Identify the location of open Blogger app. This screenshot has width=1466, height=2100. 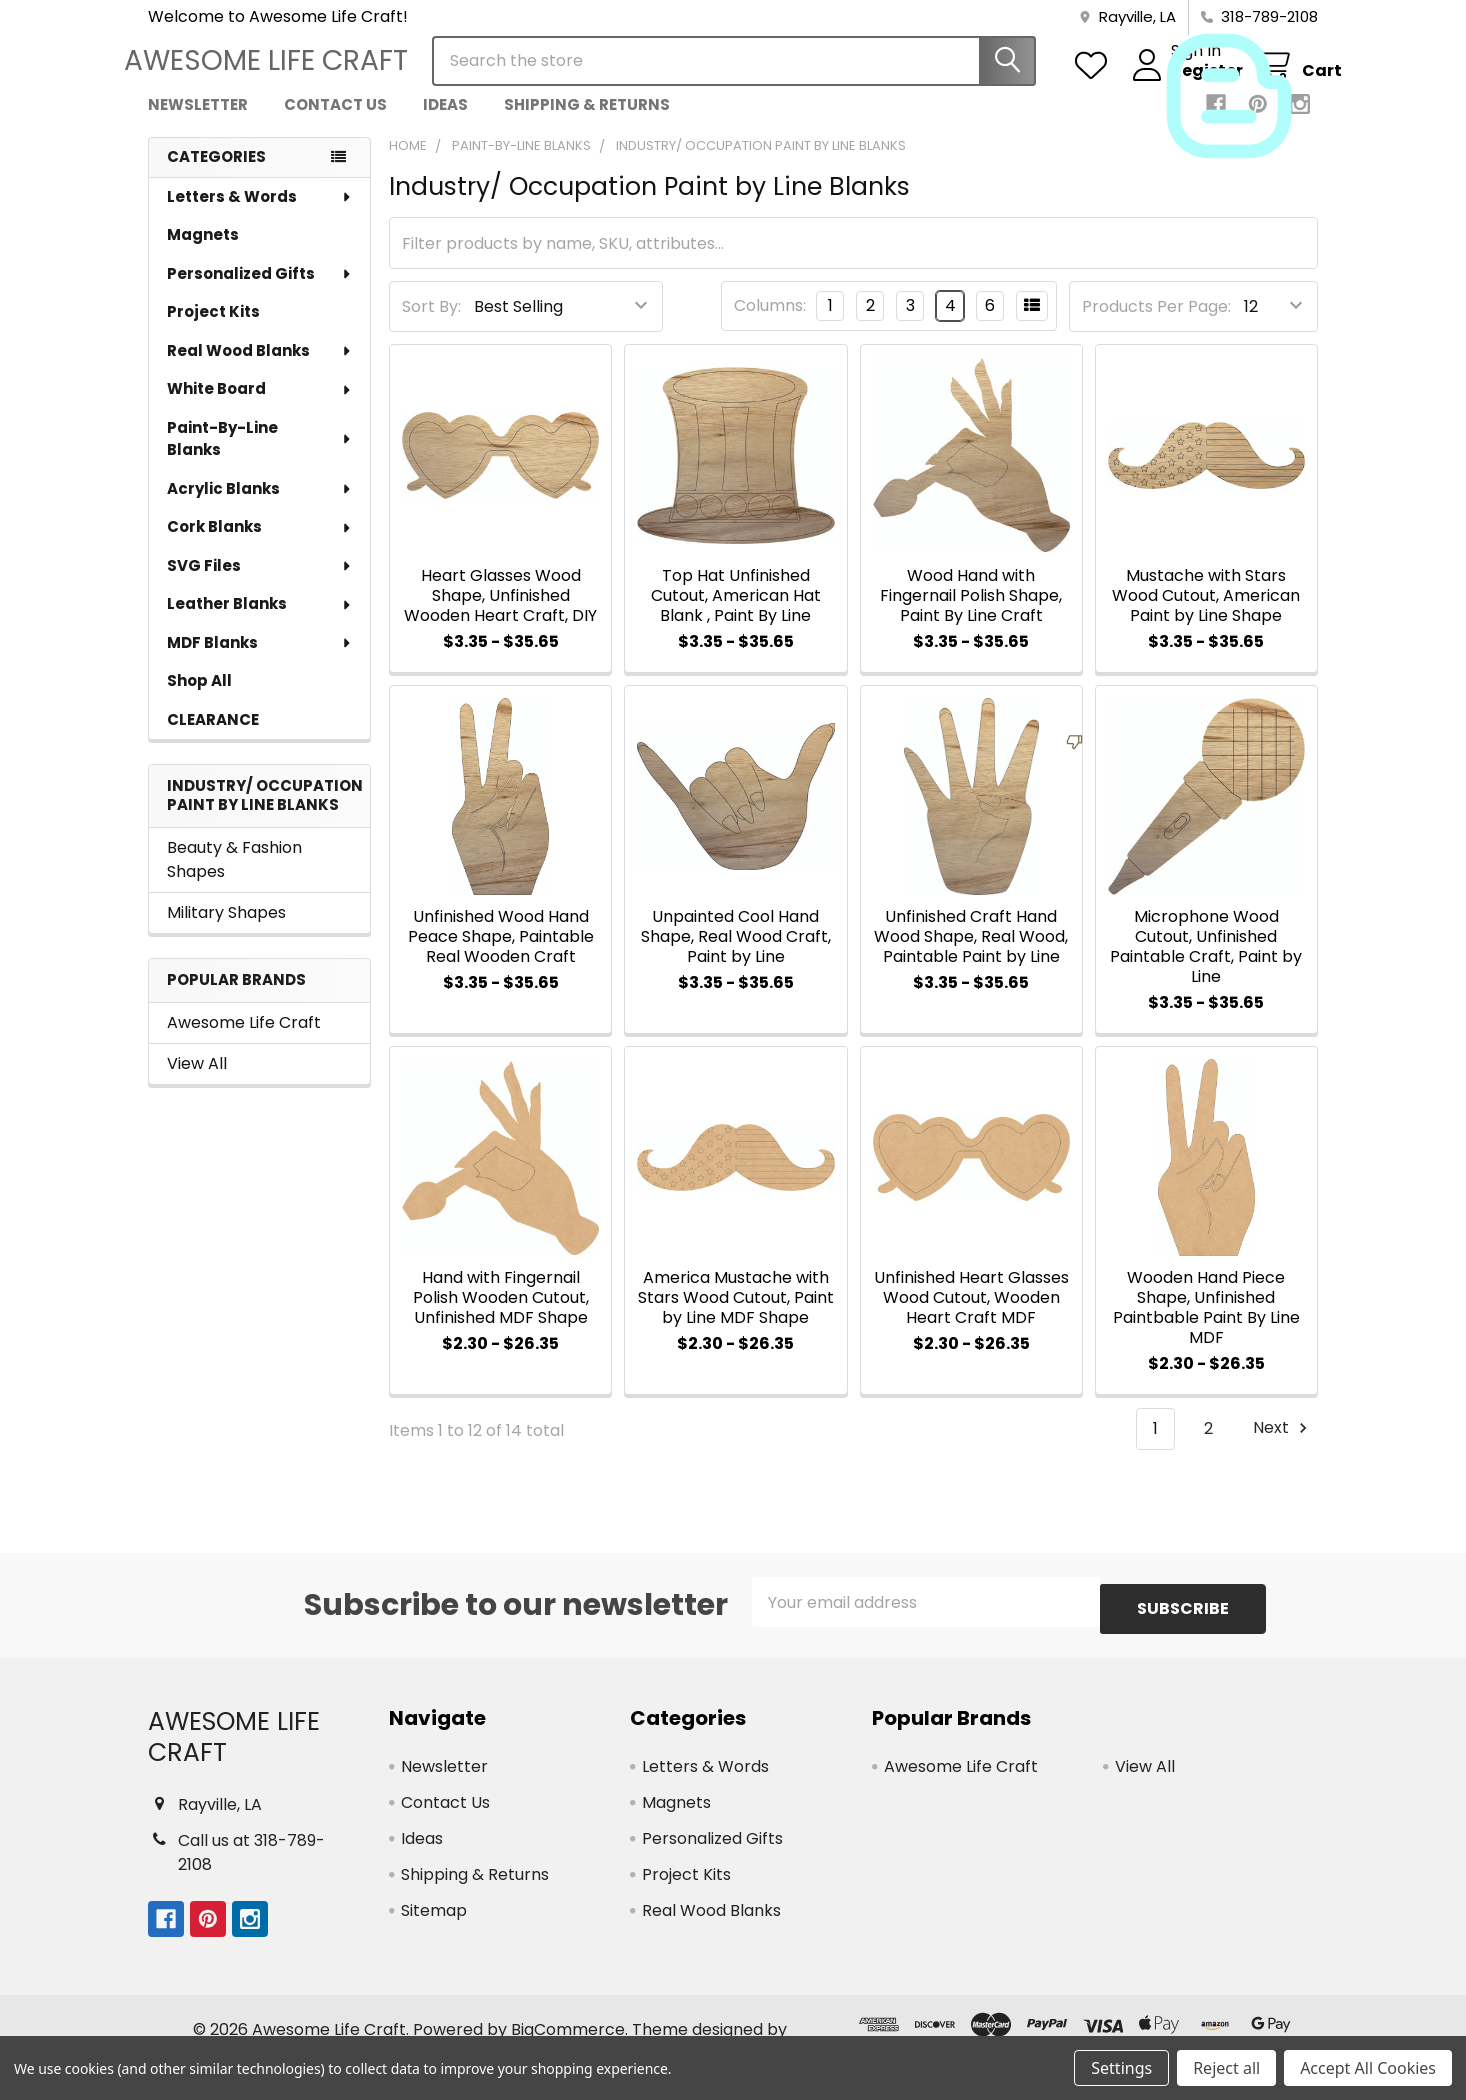
(1229, 96).